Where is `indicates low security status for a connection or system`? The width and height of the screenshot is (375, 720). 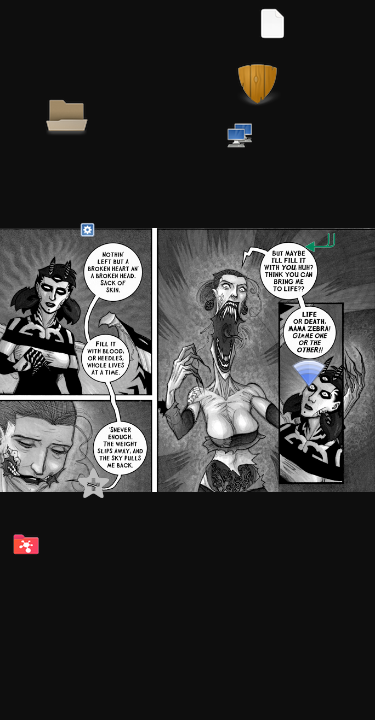 indicates low security status for a connection or system is located at coordinates (257, 83).